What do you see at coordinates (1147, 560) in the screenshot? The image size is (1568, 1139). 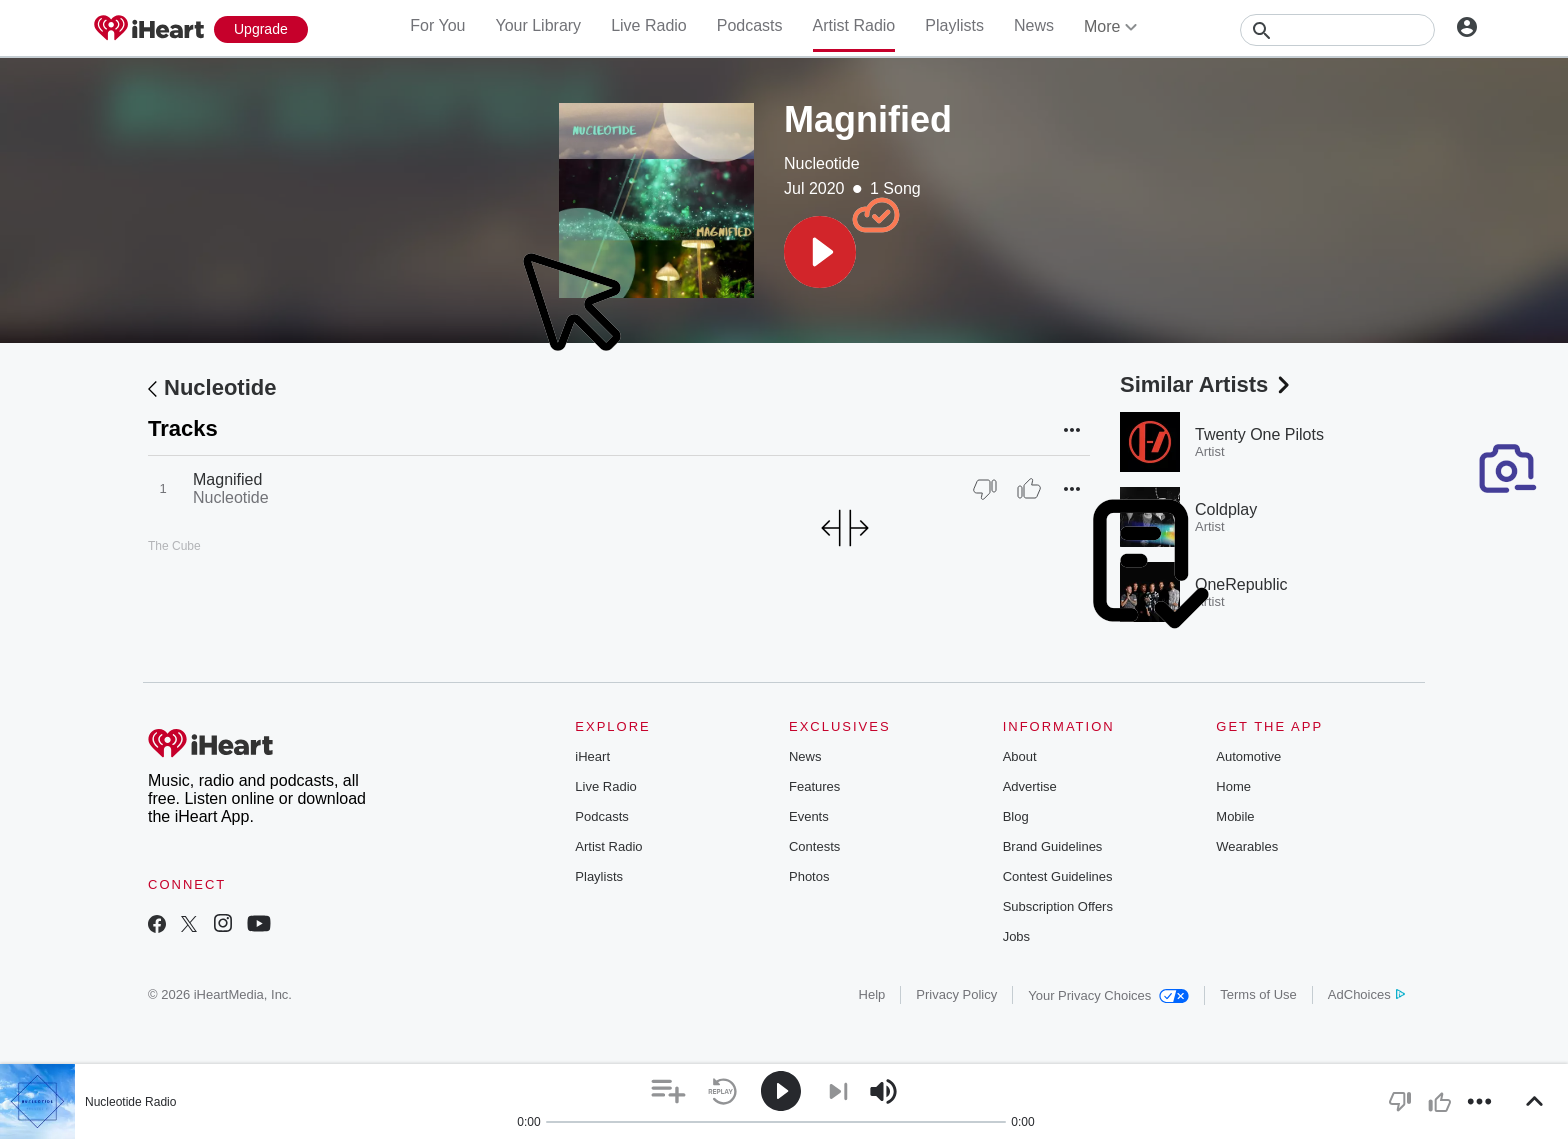 I see `view your task checklist` at bounding box center [1147, 560].